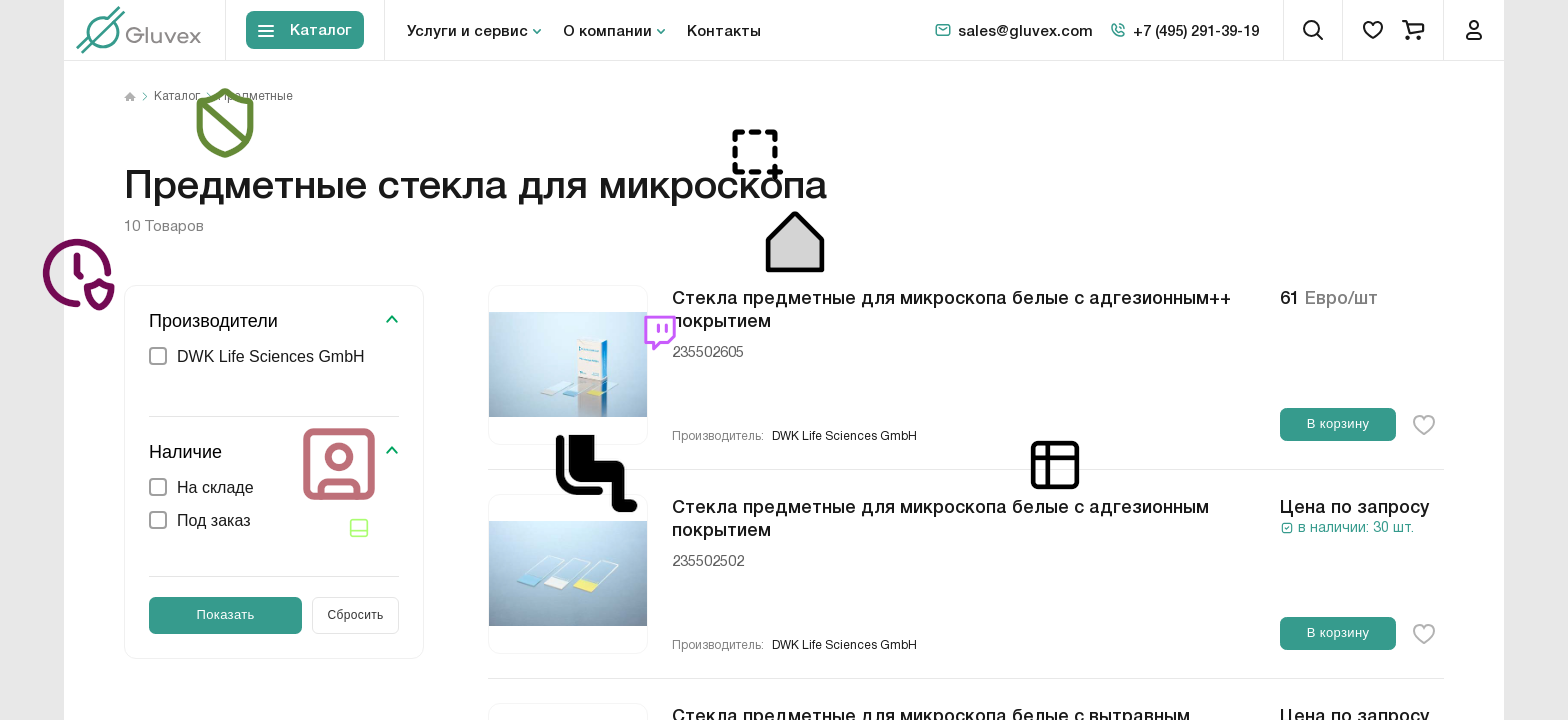 The width and height of the screenshot is (1568, 720). I want to click on view data in table format, so click(1055, 465).